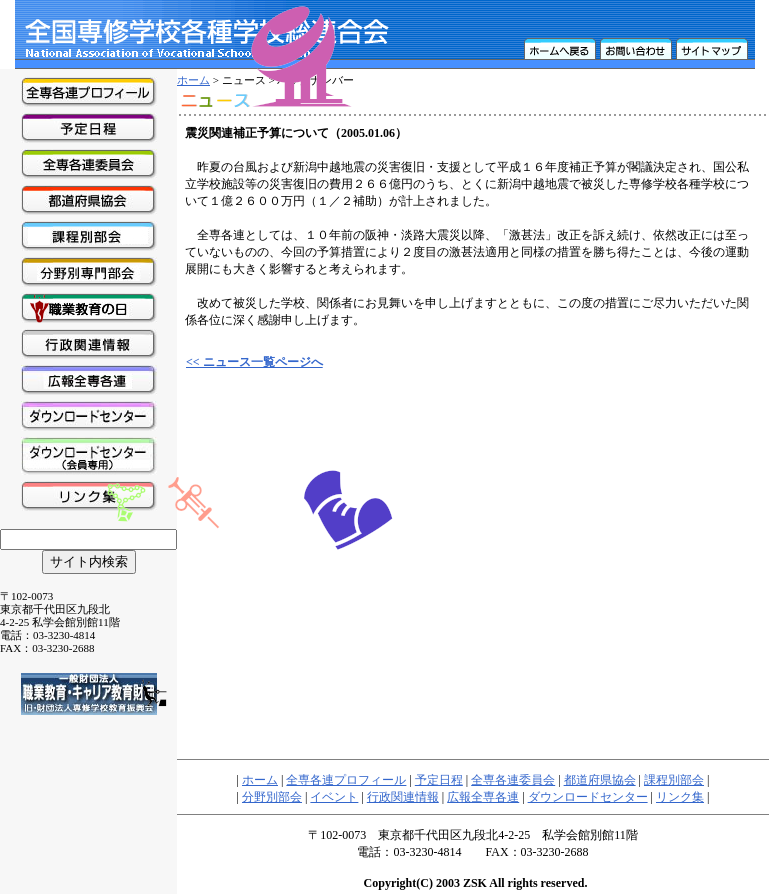 The image size is (769, 894). I want to click on indicates walking or movement ability, so click(348, 508).